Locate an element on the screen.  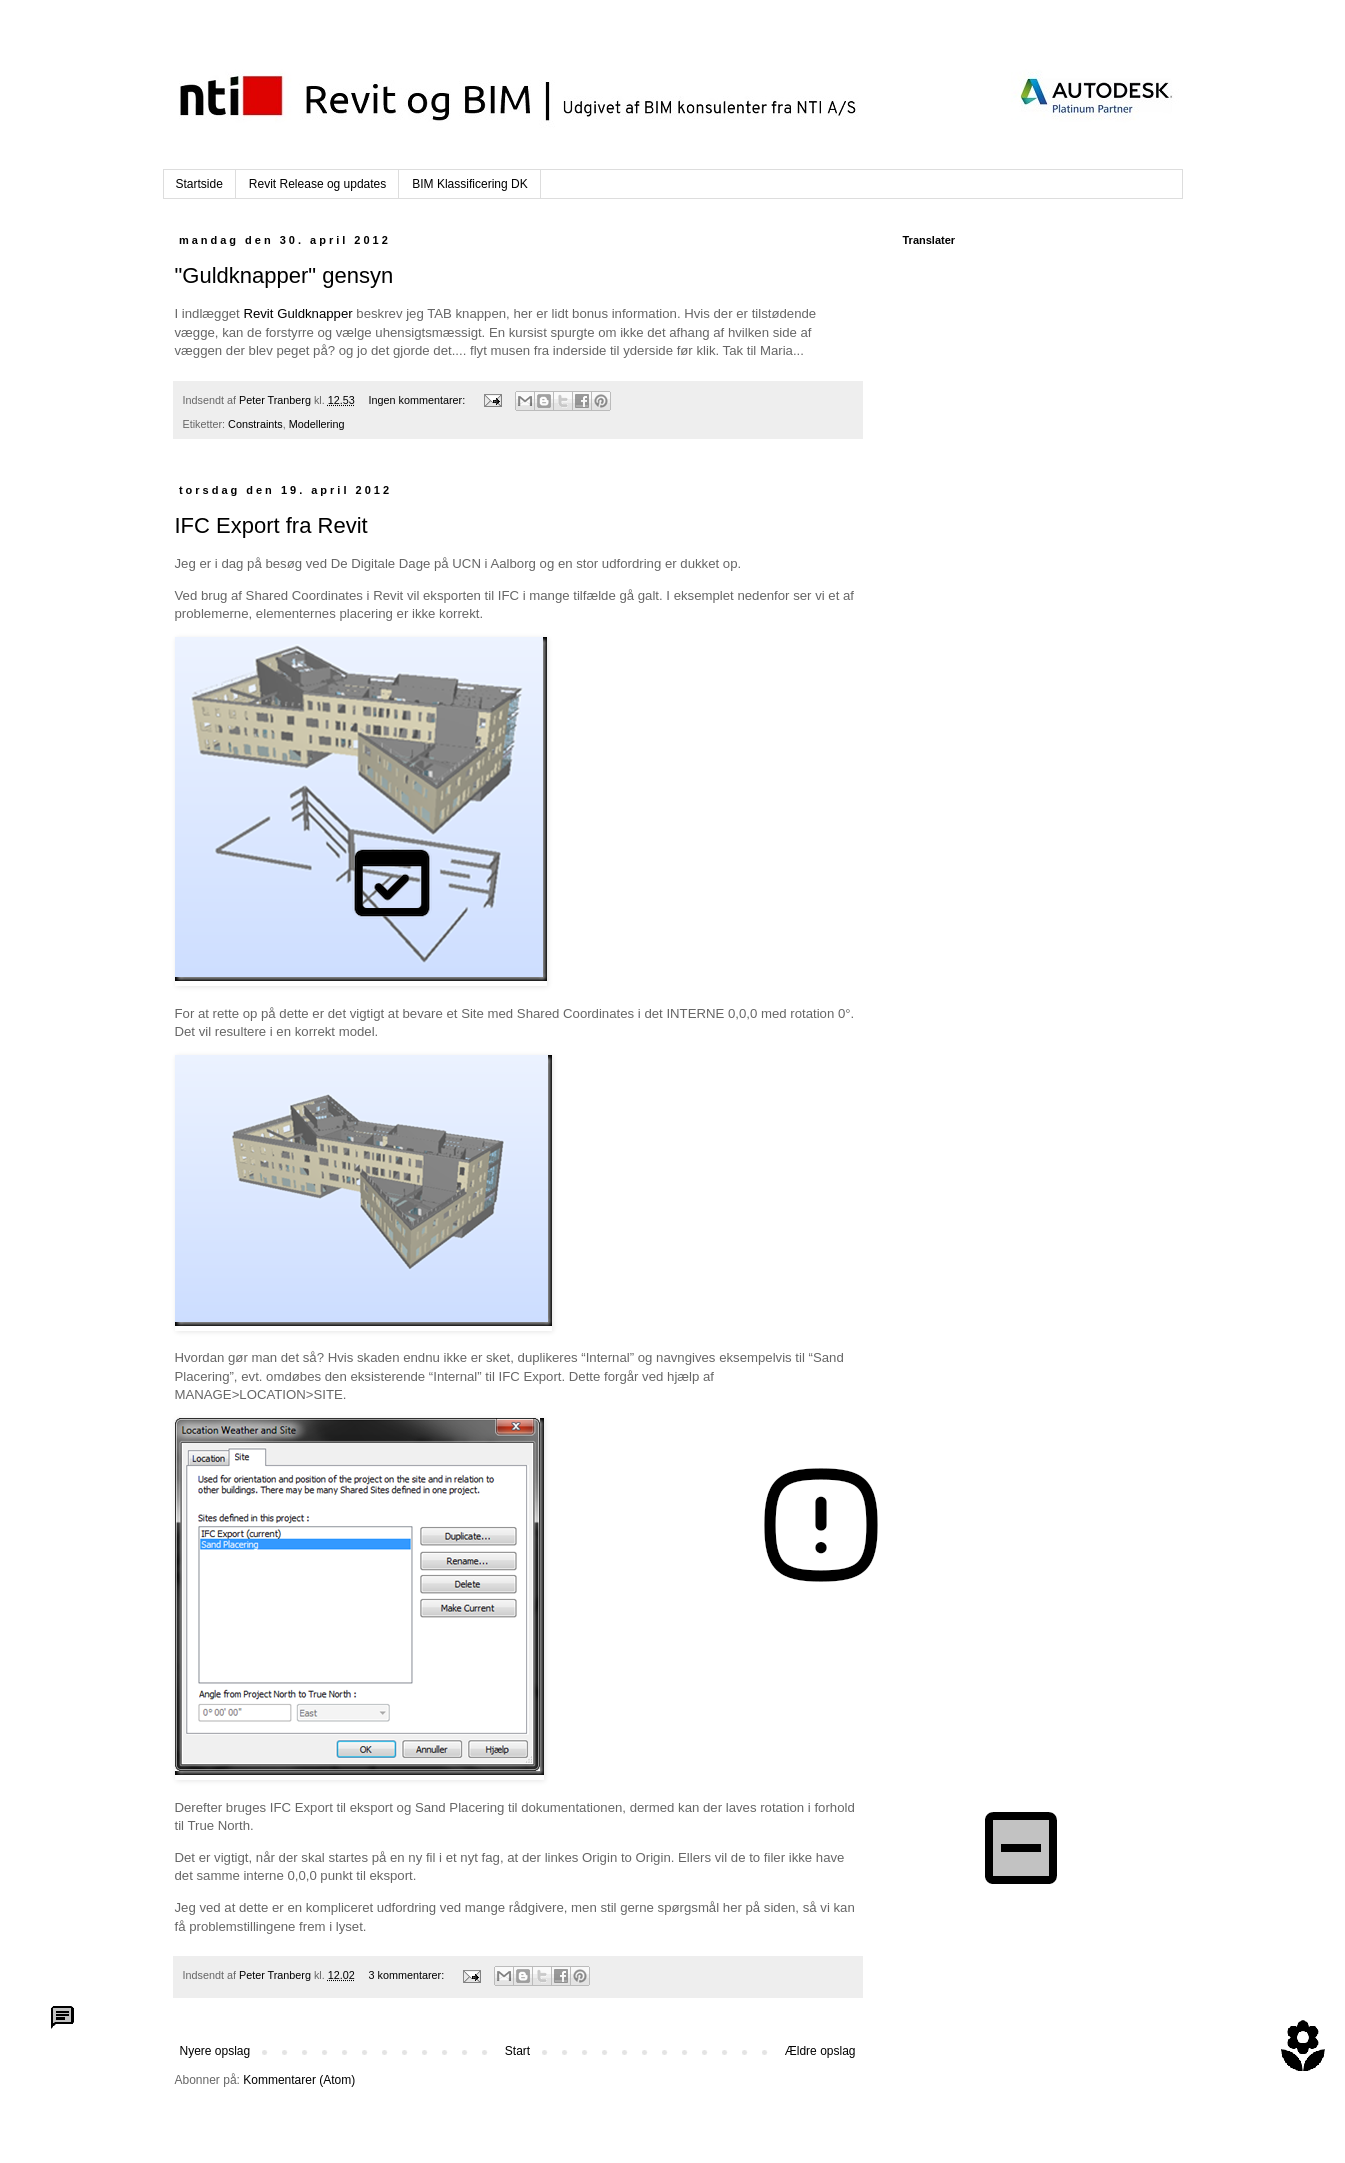
view important alert or warning is located at coordinates (821, 1525).